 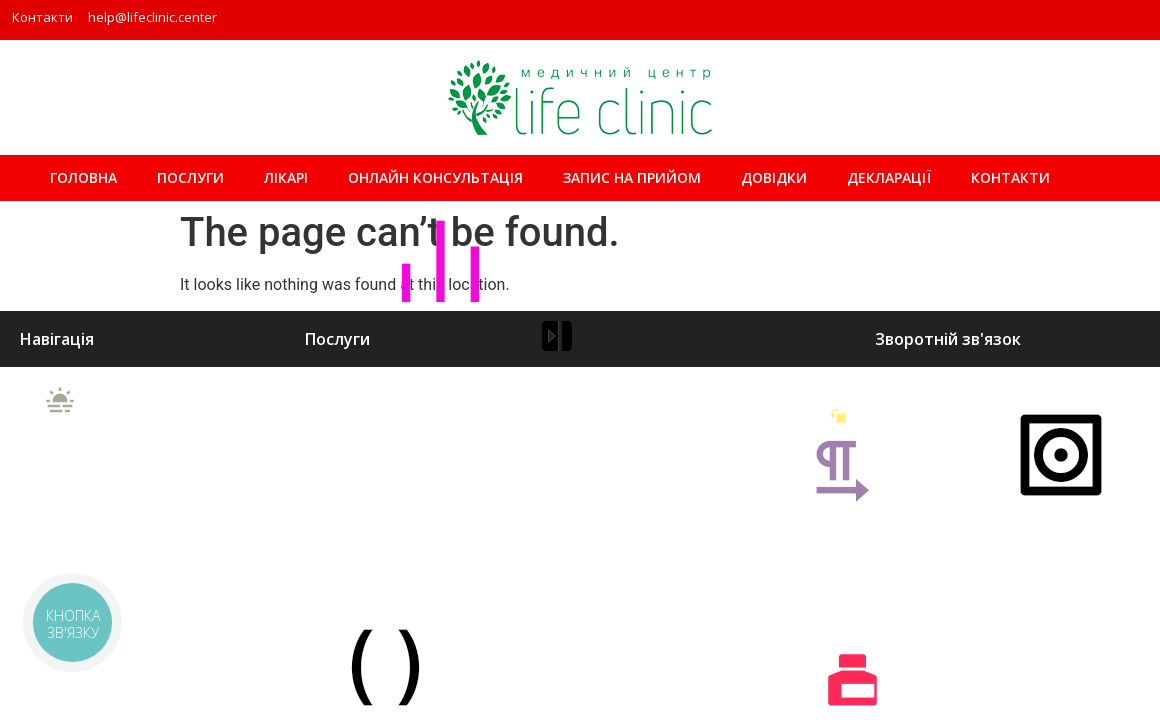 I want to click on indicates code or programming-related content, so click(x=385, y=667).